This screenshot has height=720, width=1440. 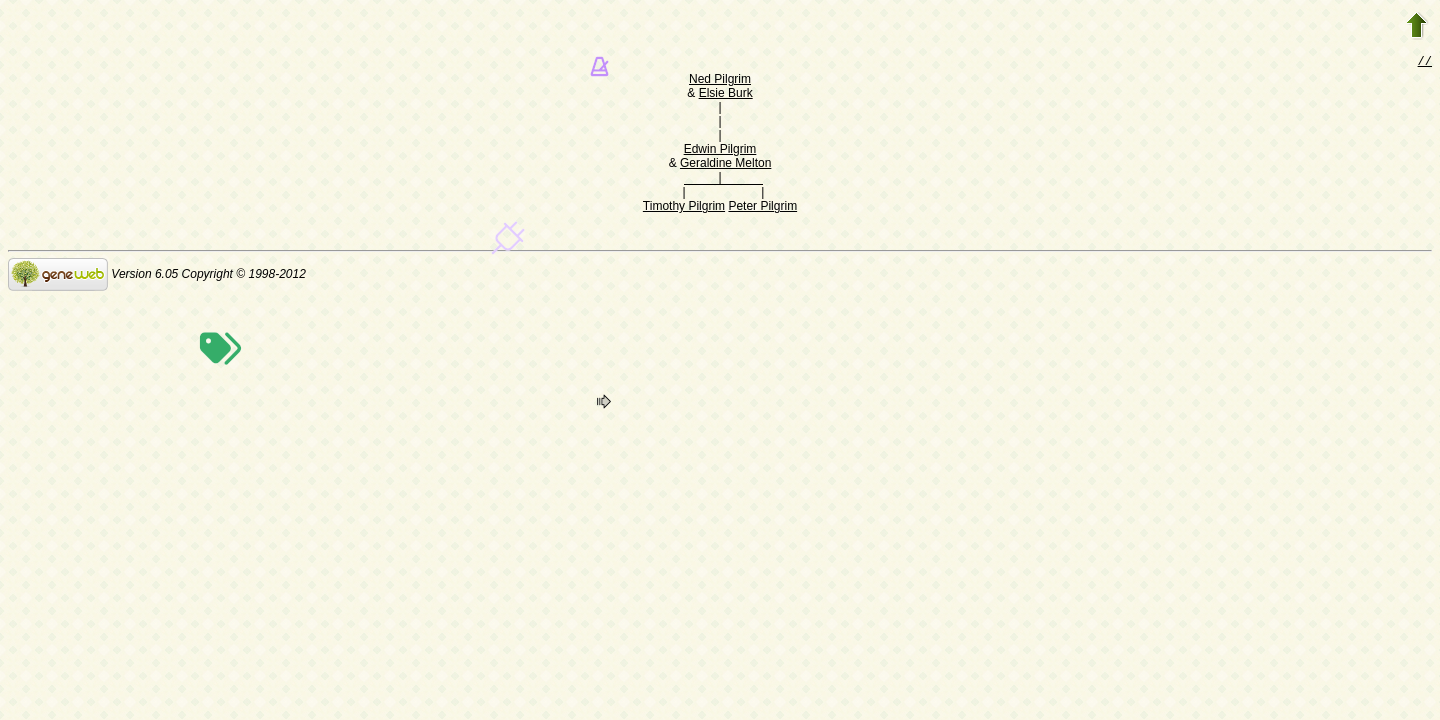 What do you see at coordinates (219, 349) in the screenshot?
I see `view or manage tags` at bounding box center [219, 349].